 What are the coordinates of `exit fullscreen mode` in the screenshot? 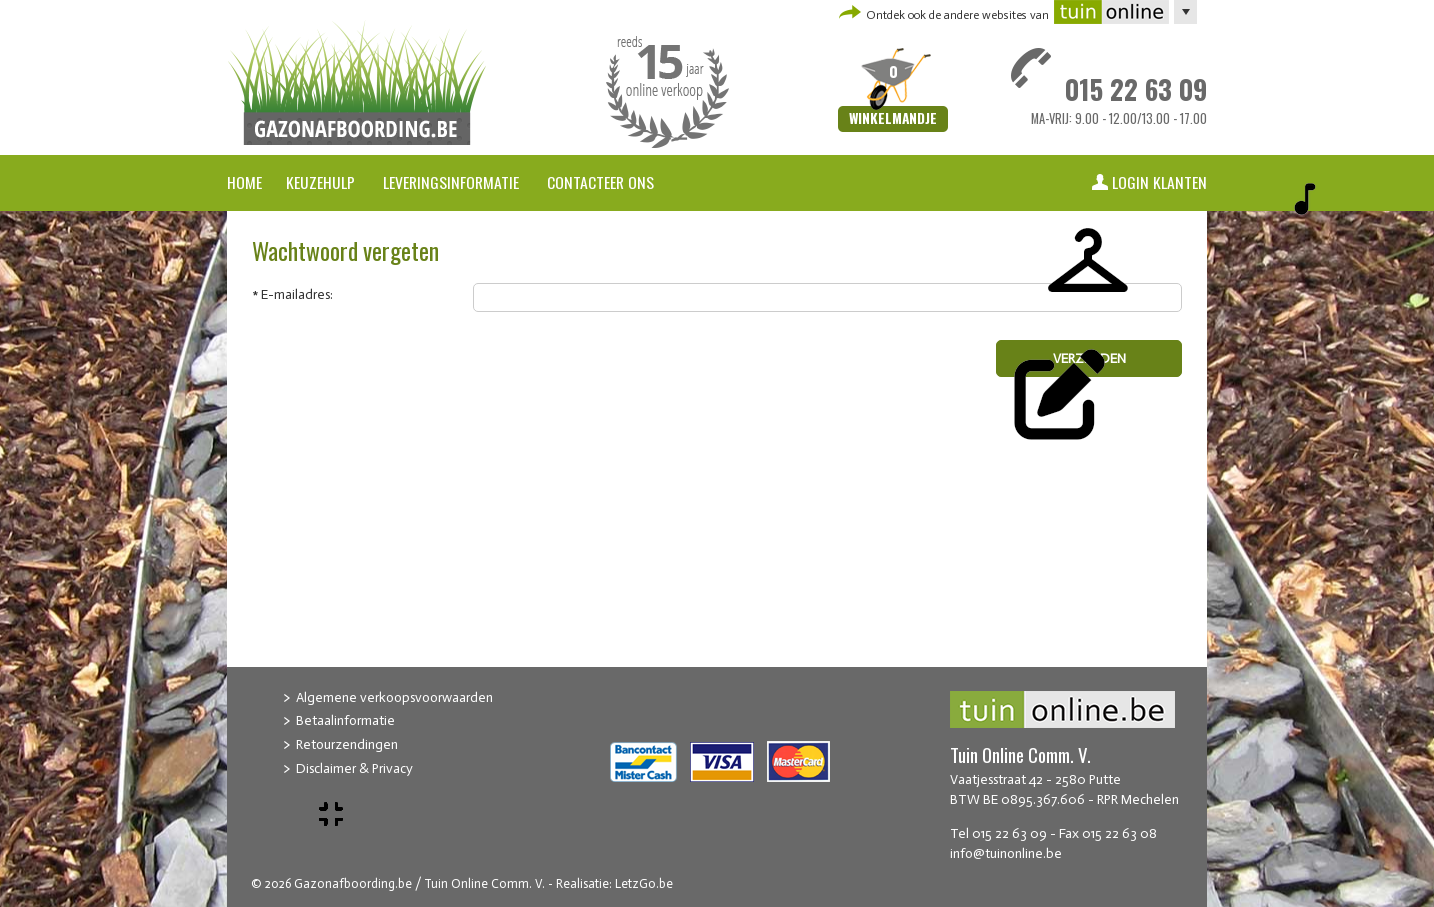 It's located at (331, 814).